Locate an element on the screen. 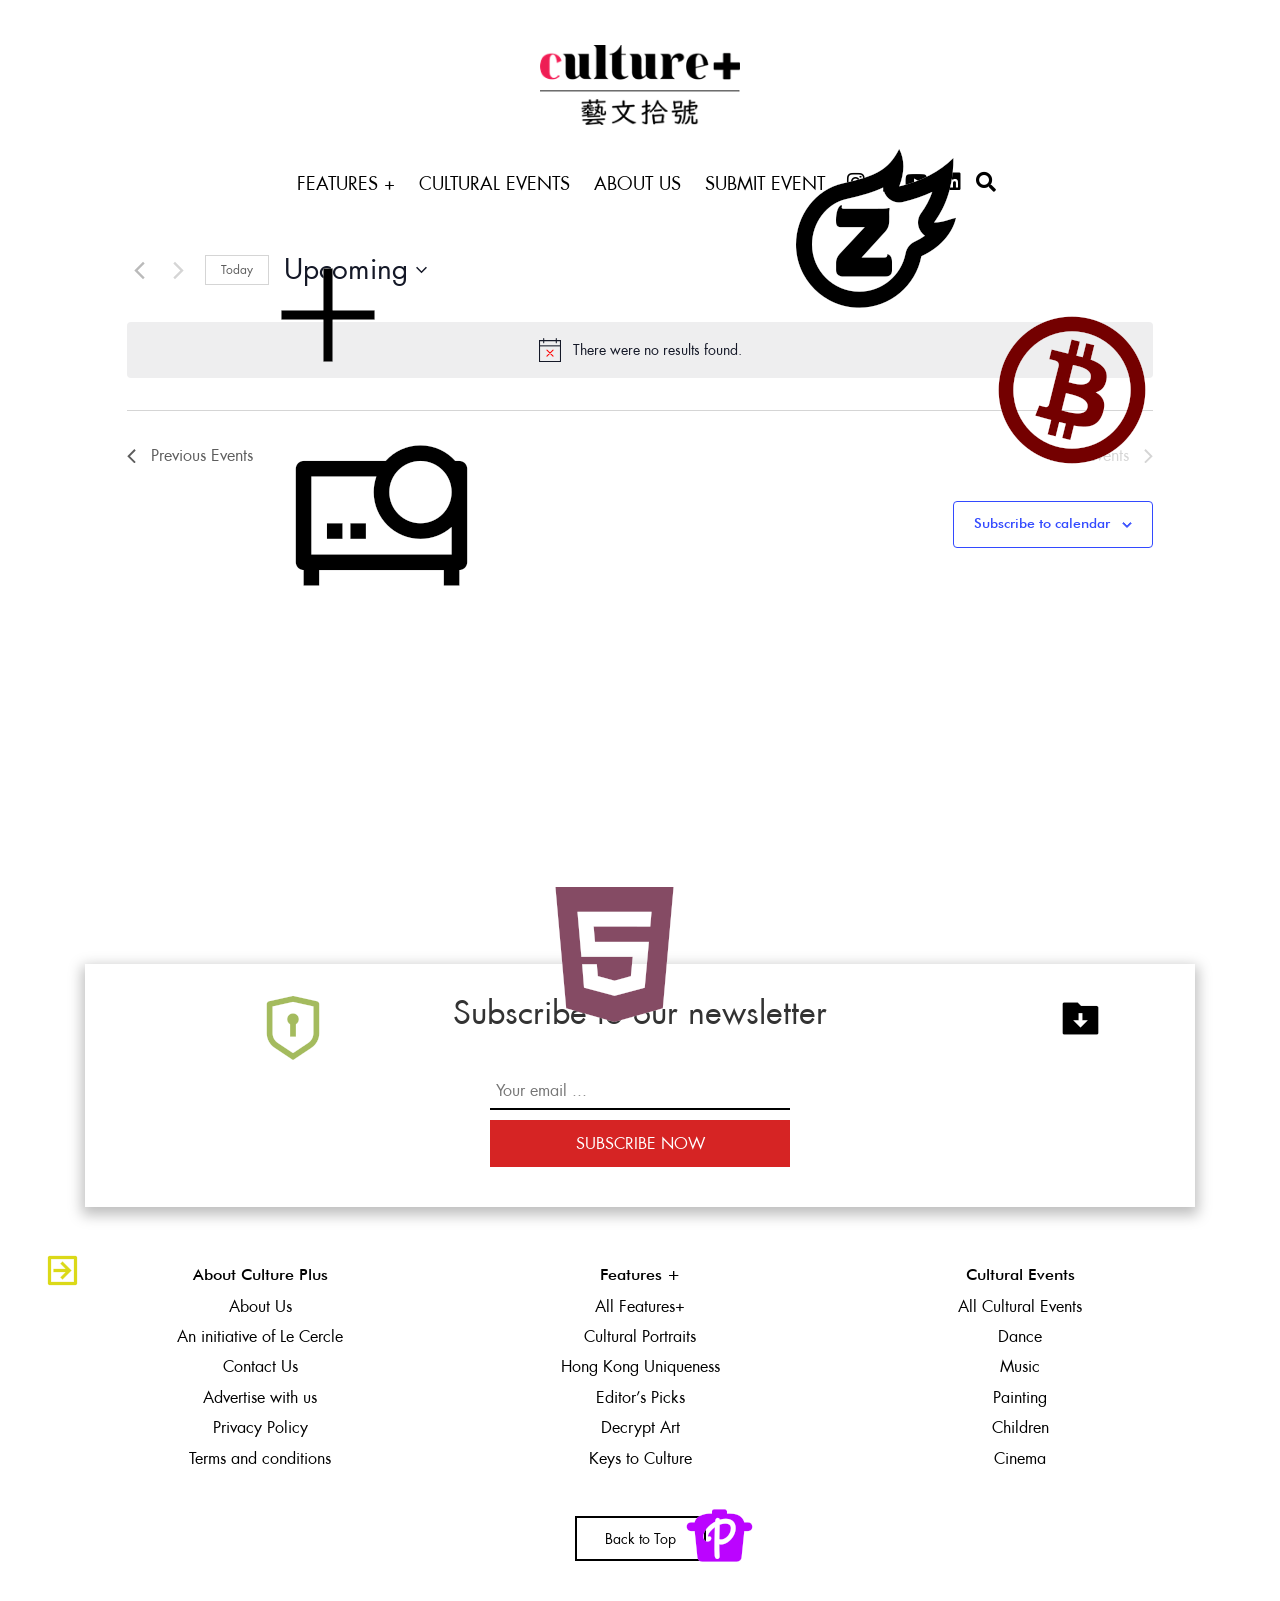 This screenshot has width=1280, height=1601. link to zcool profile or portfolio is located at coordinates (876, 229).